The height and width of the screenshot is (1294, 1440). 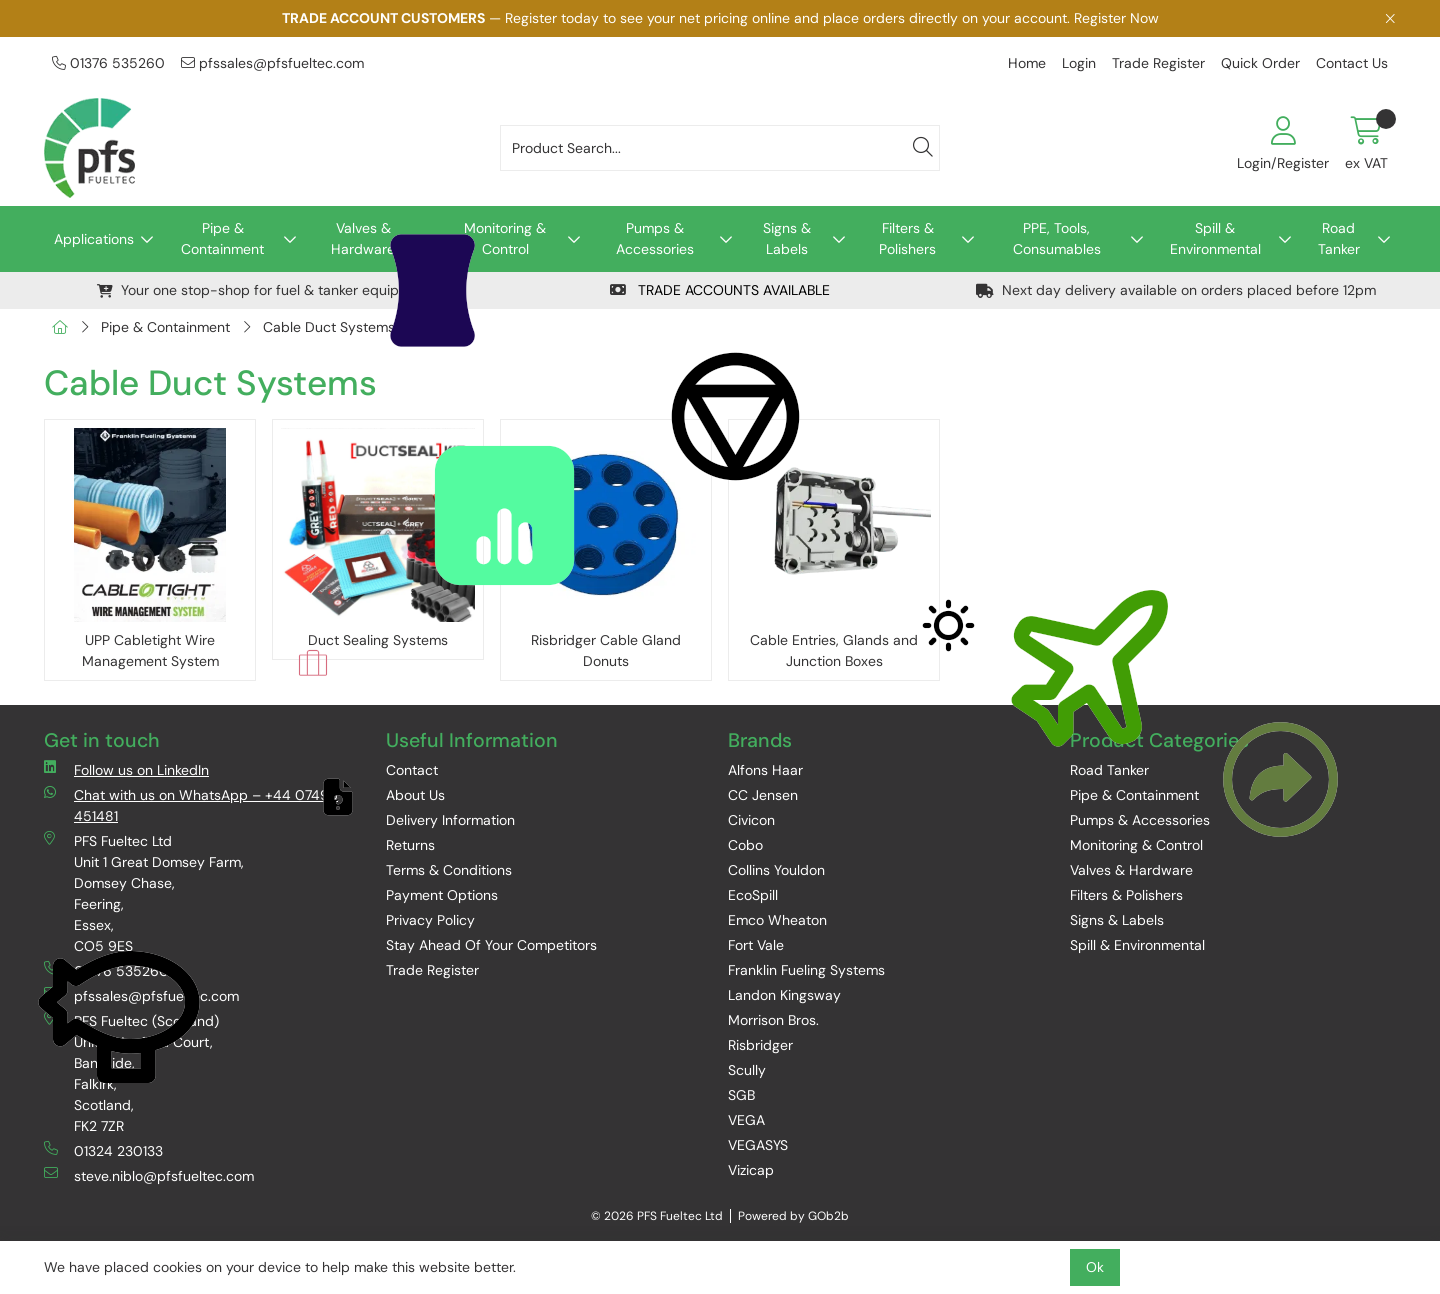 What do you see at coordinates (1089, 669) in the screenshot?
I see `enable airplane mode` at bounding box center [1089, 669].